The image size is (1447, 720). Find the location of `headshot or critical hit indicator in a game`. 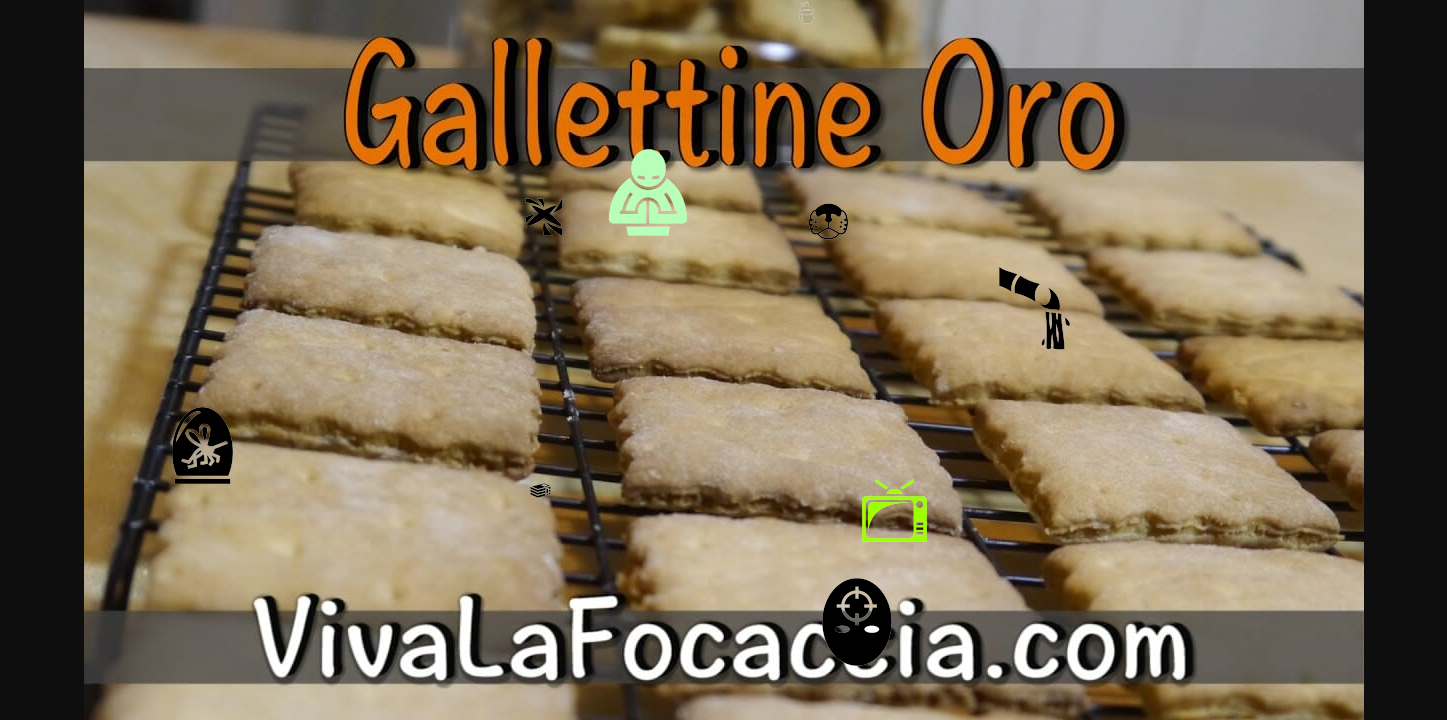

headshot or critical hit indicator in a game is located at coordinates (857, 622).